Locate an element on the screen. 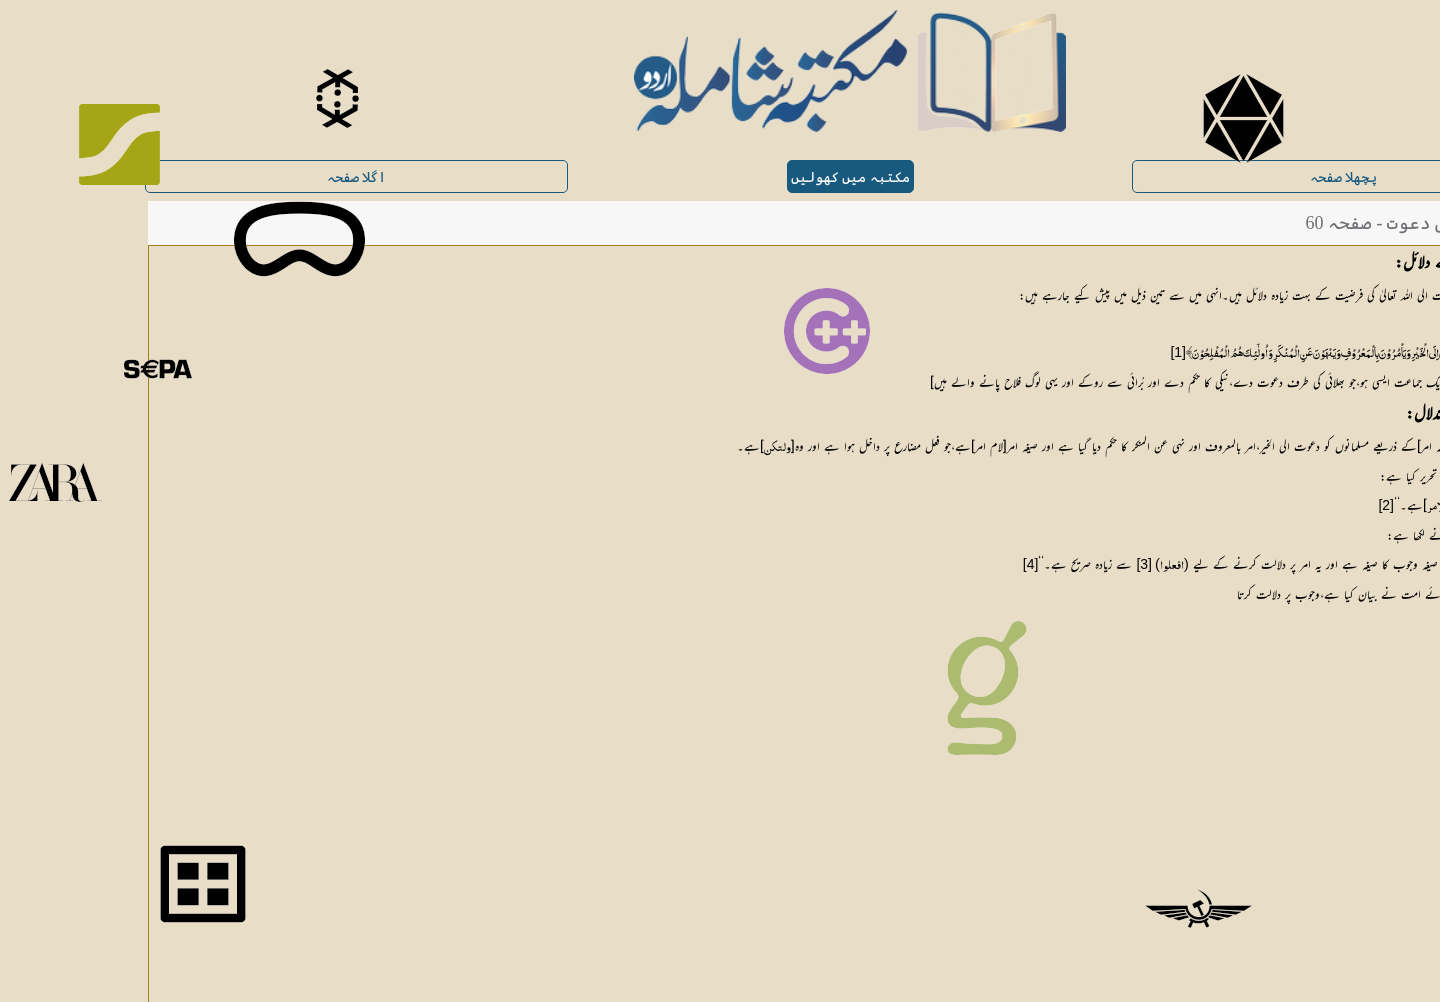 The width and height of the screenshot is (1440, 1002). open Goodreads app is located at coordinates (987, 688).